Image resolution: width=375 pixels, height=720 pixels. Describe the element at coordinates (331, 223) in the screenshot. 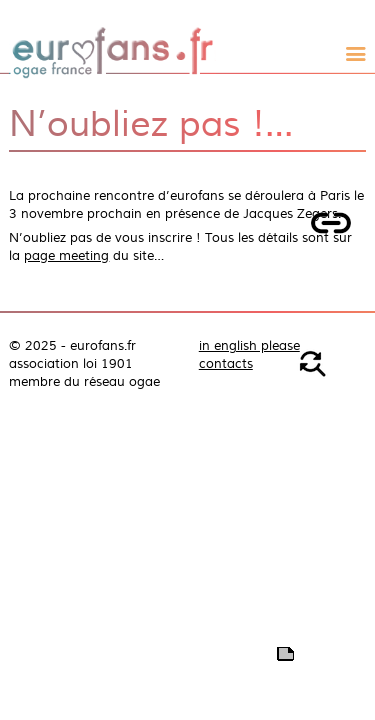

I see `copy or share a link` at that location.